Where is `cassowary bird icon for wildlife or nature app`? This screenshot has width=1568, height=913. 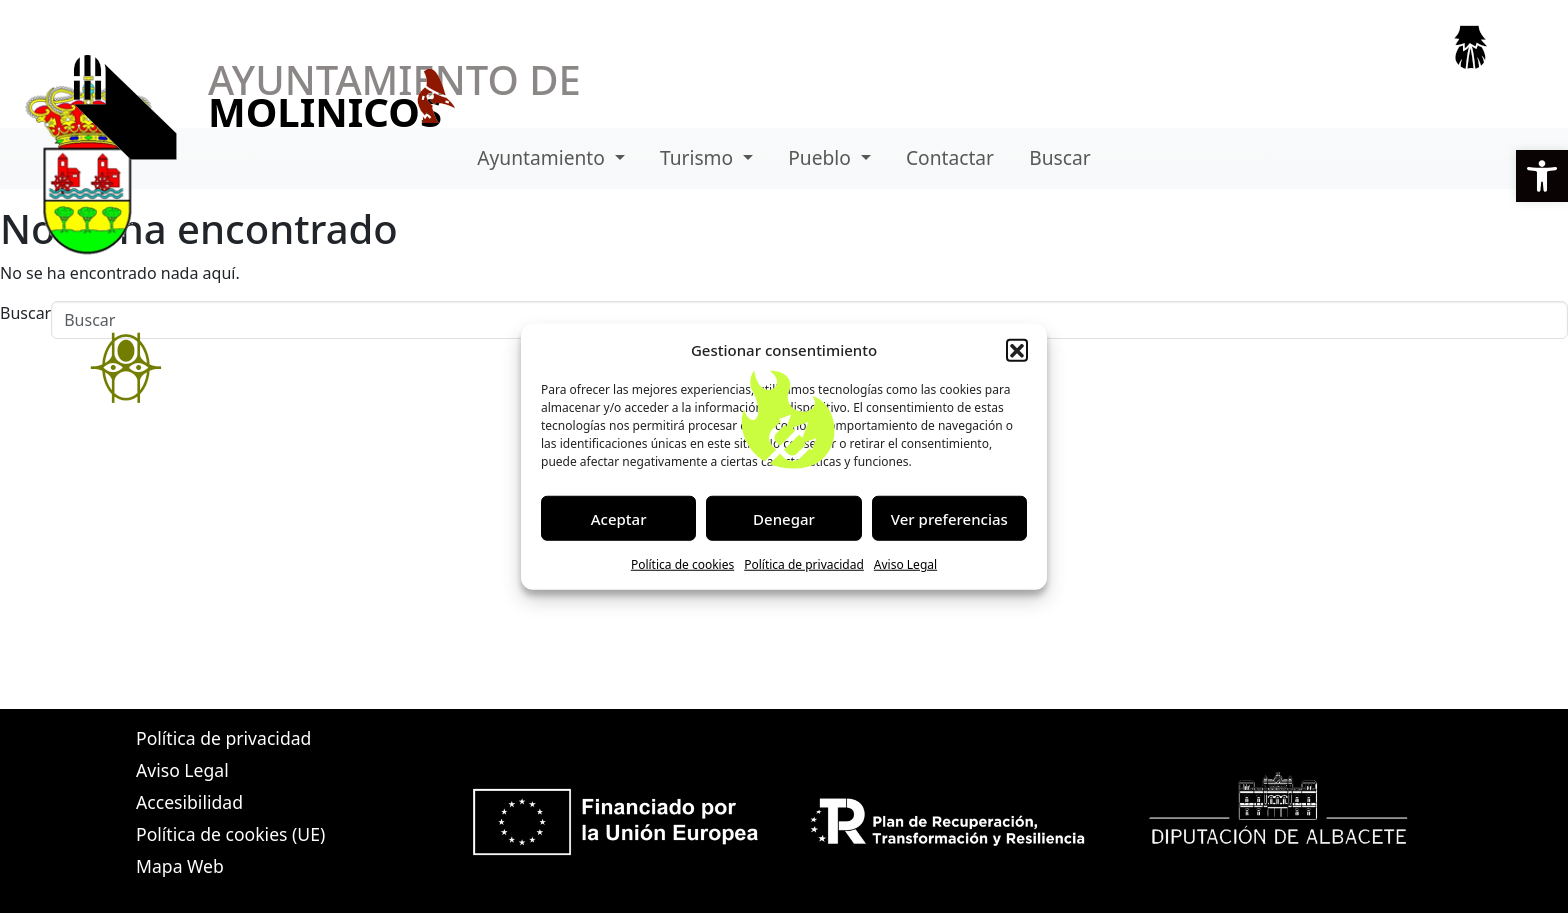 cassowary bird icon for wildlife or nature app is located at coordinates (433, 95).